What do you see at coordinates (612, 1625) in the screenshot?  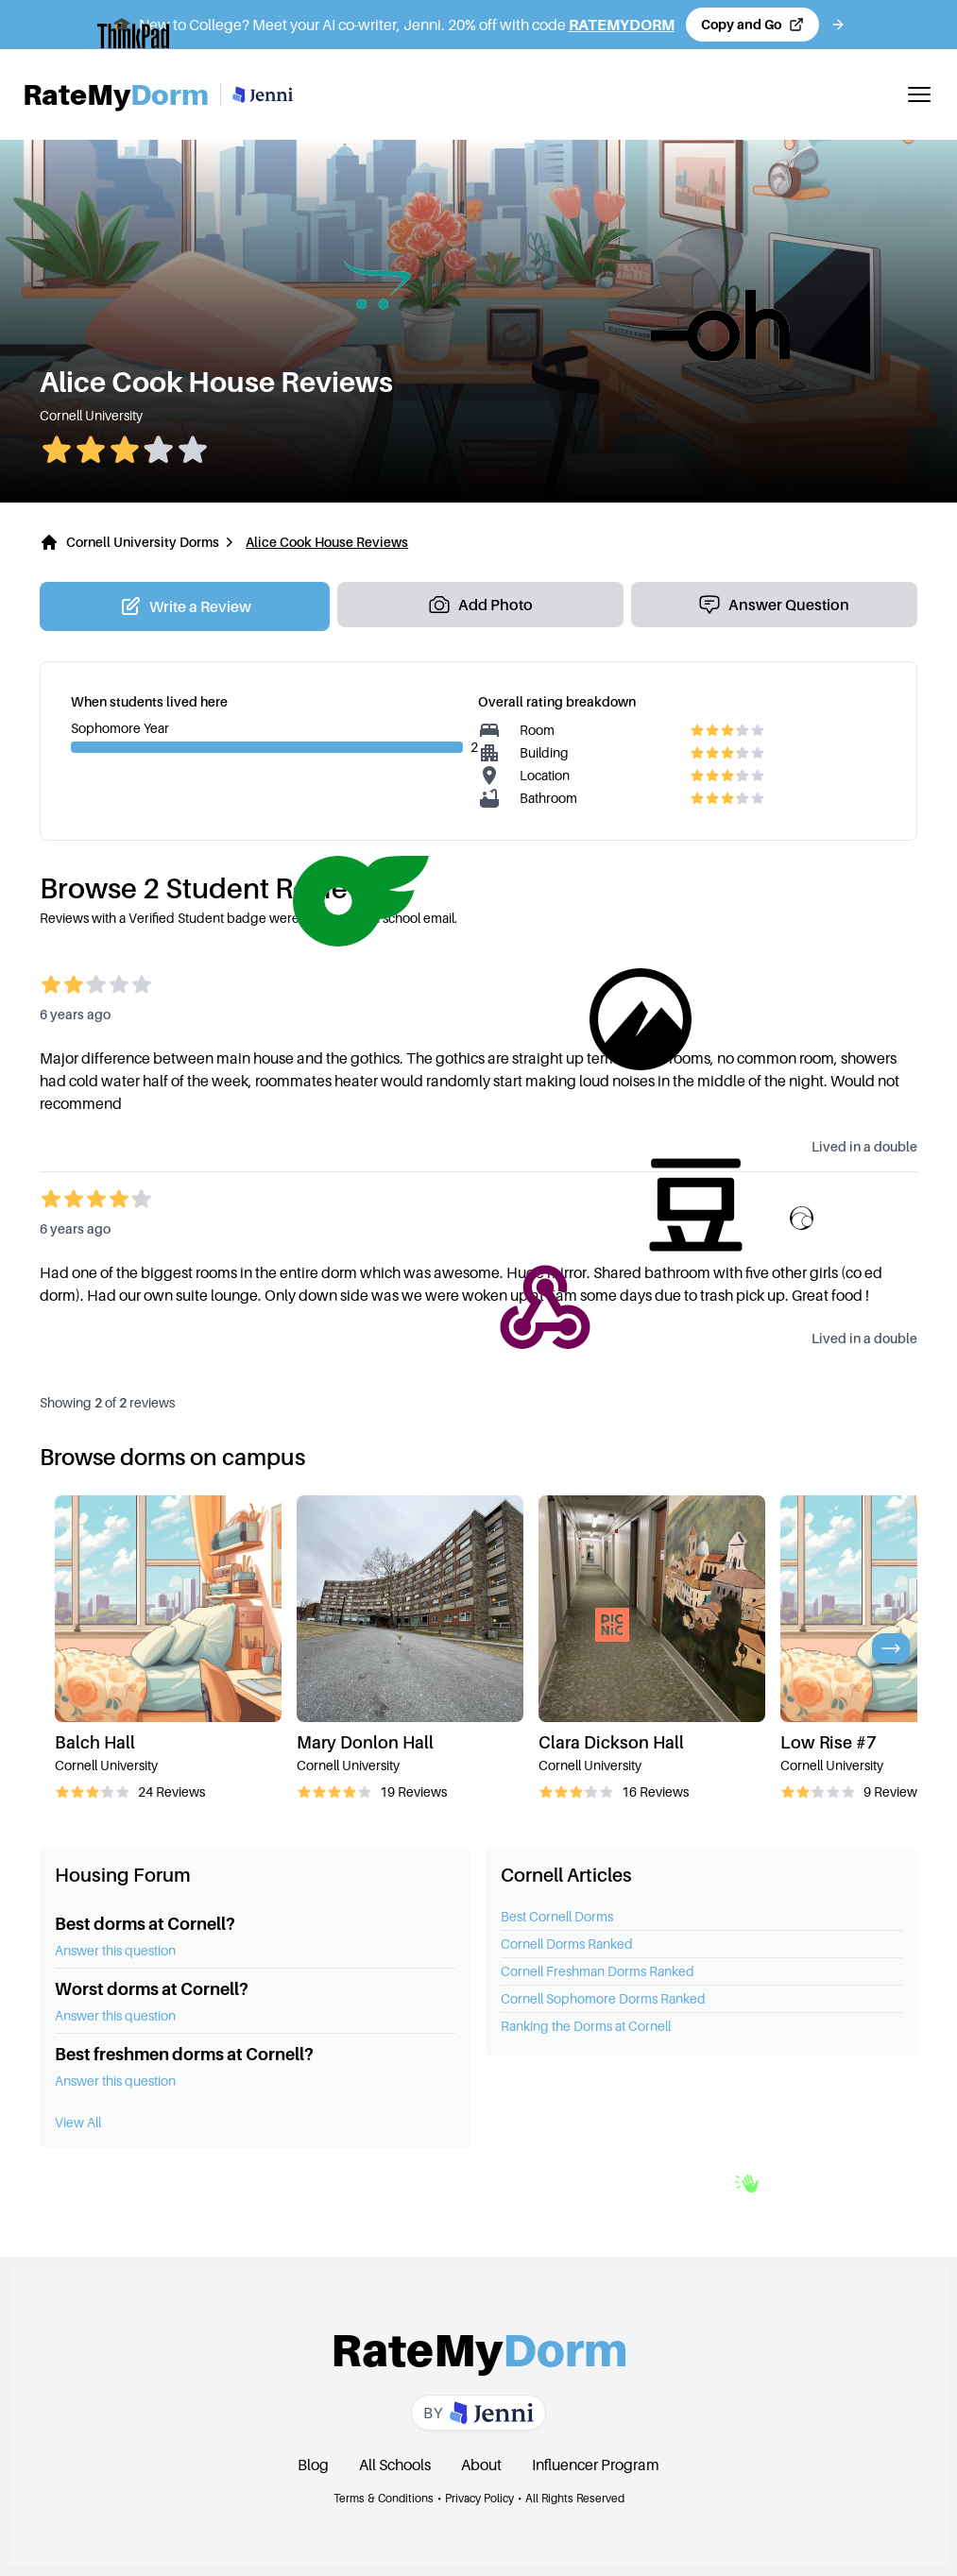 I see `open the Picnic grocery delivery app` at bounding box center [612, 1625].